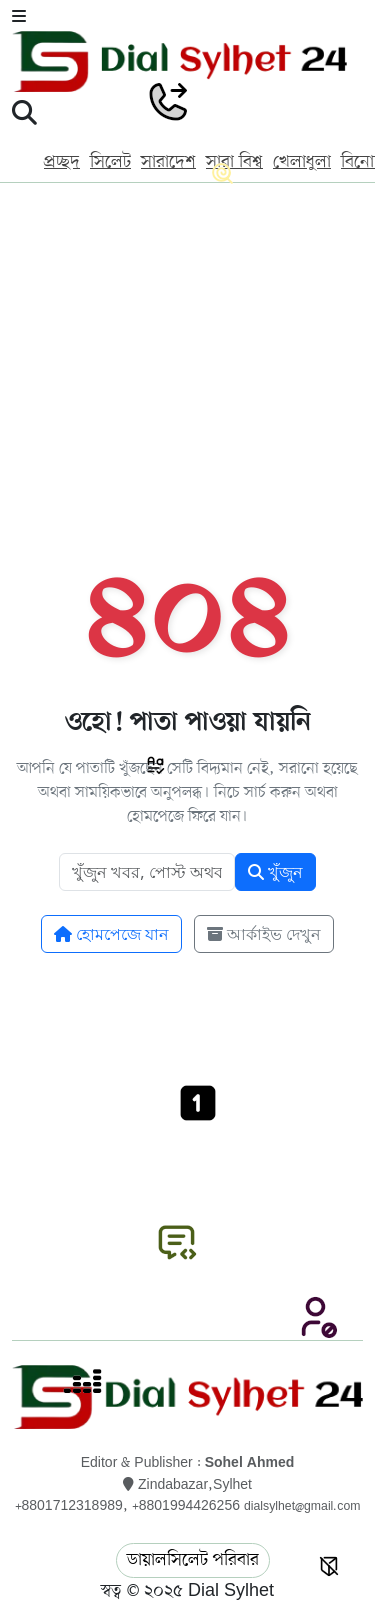  I want to click on cancel or block a user account, so click(315, 1316).